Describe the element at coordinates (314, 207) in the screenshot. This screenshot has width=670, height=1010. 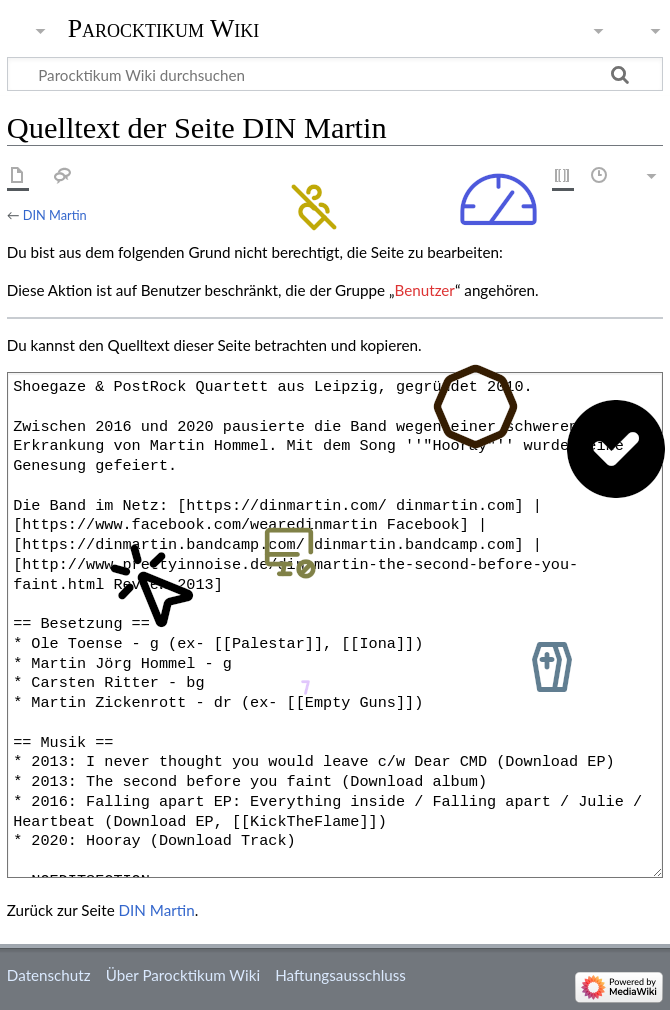
I see `disable empathy or emotional response features` at that location.